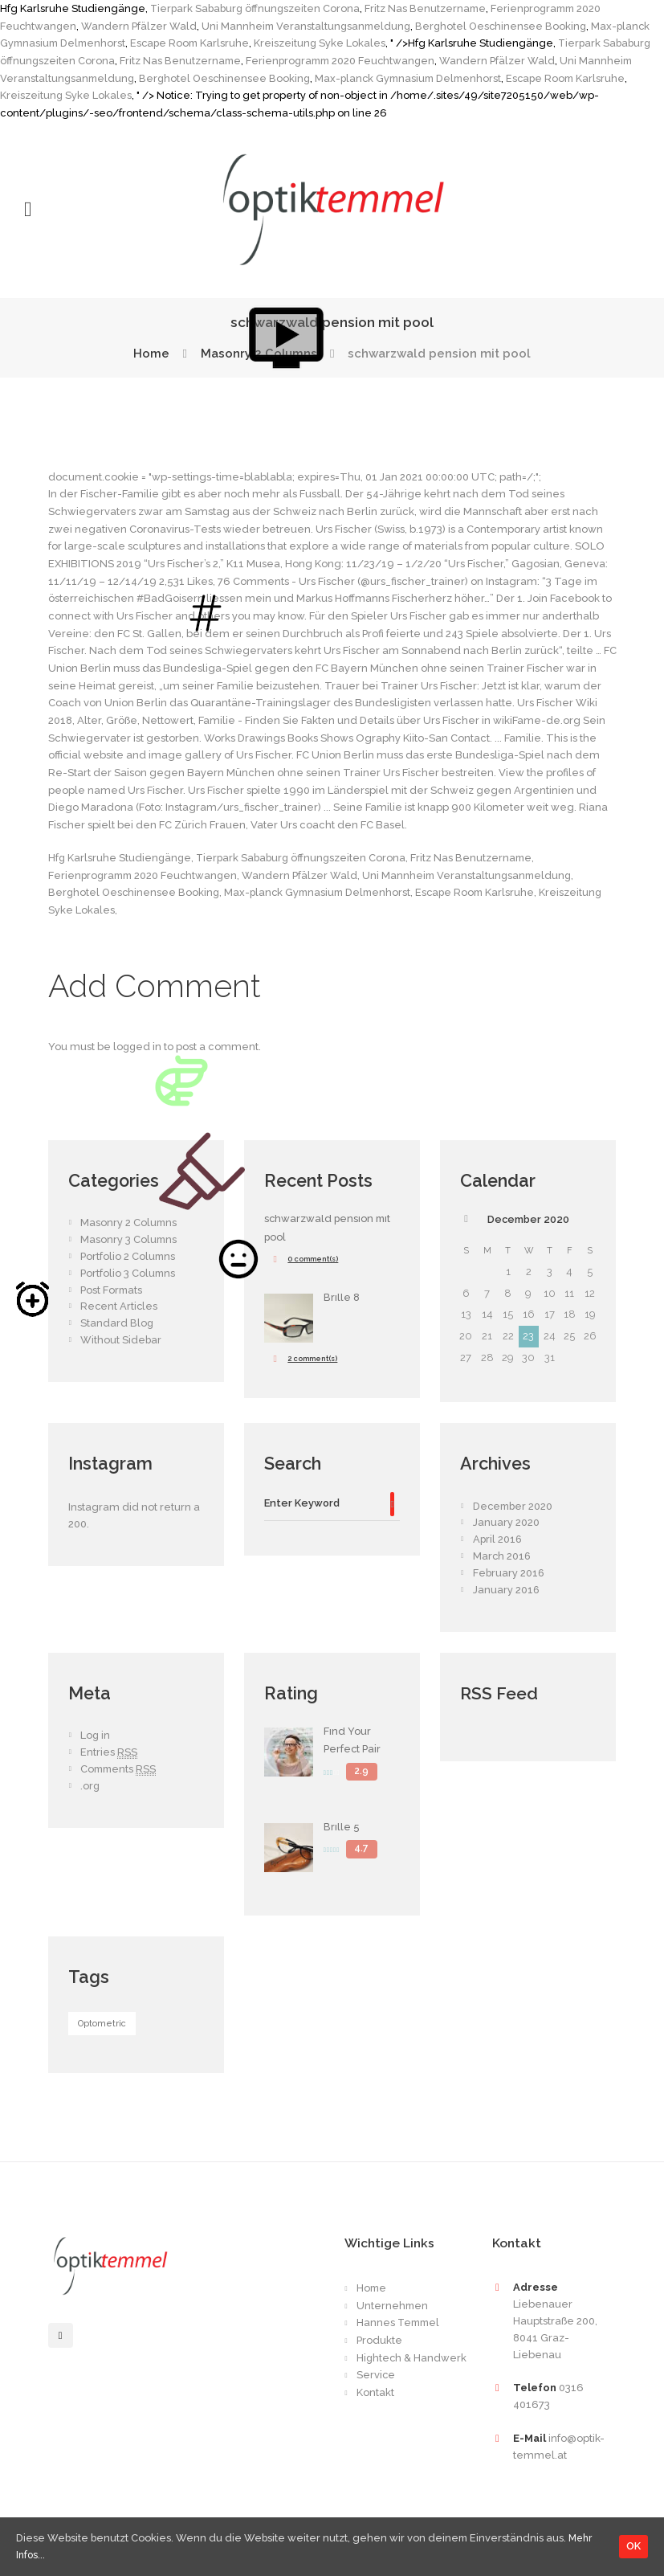 The image size is (664, 2576). What do you see at coordinates (181, 1082) in the screenshot?
I see `select shrimp or shellfish as a food preference` at bounding box center [181, 1082].